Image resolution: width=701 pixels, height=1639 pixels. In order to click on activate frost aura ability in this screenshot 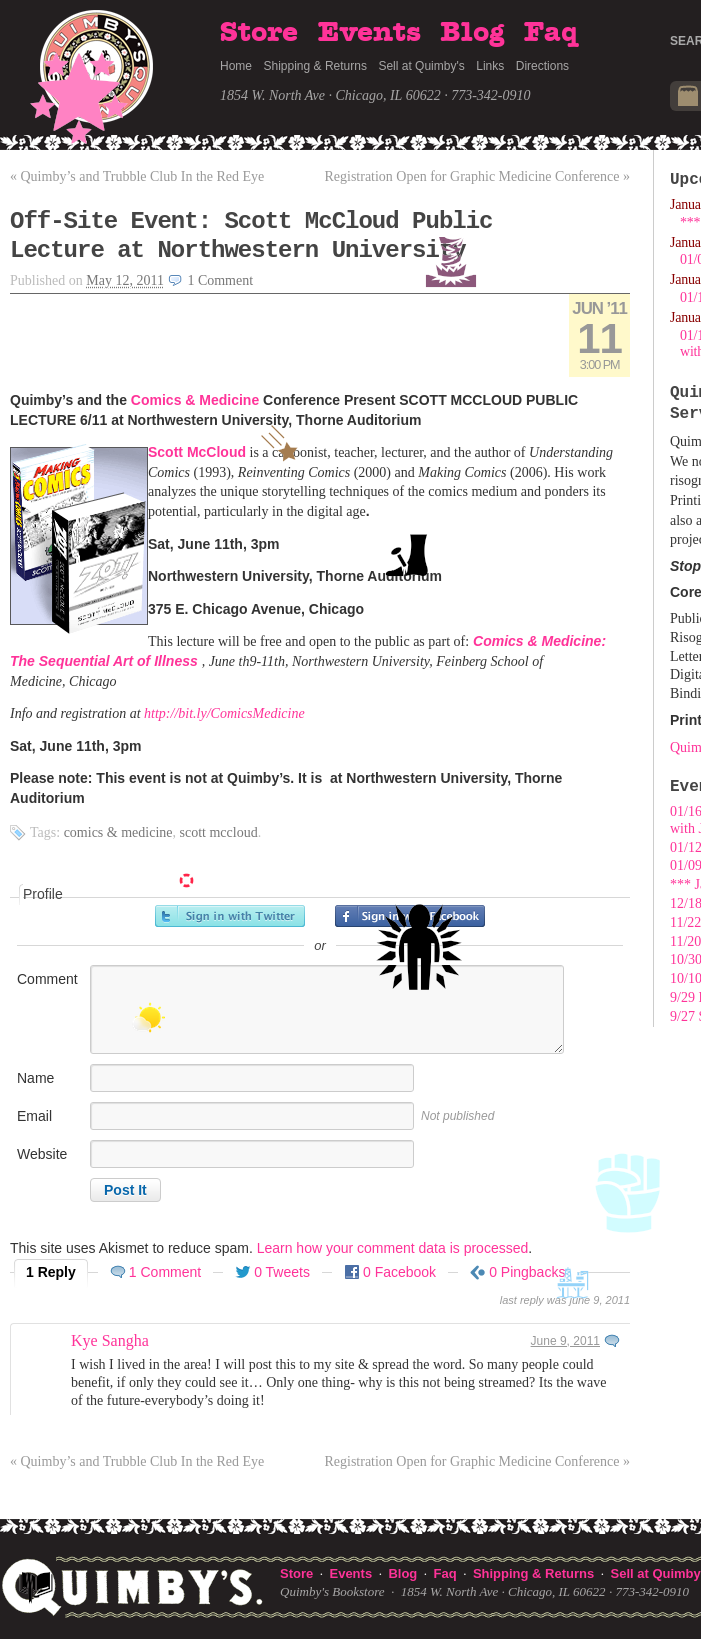, I will do `click(419, 947)`.